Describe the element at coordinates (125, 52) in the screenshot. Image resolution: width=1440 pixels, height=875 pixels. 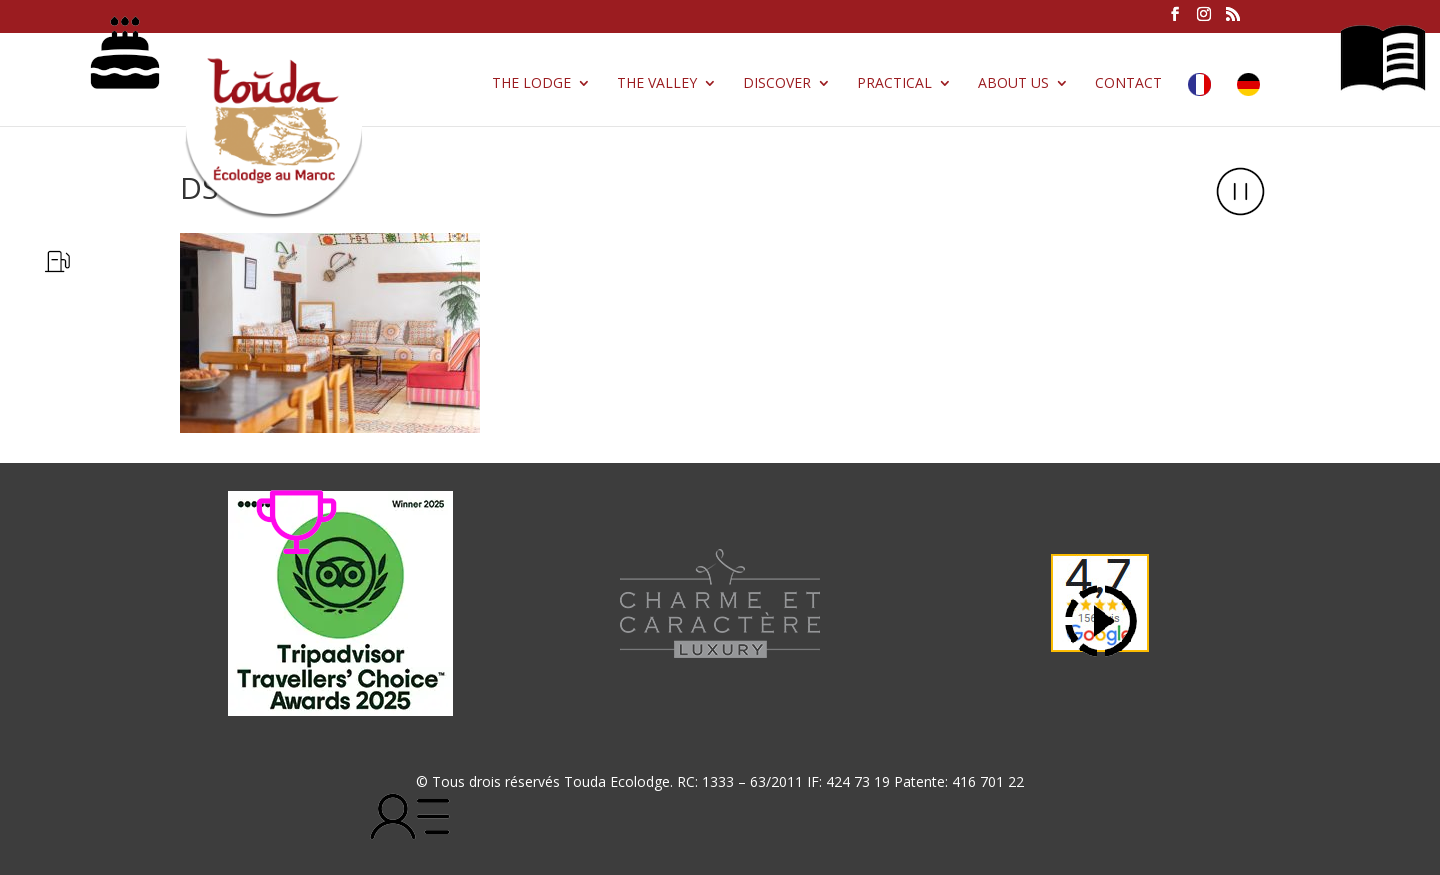
I see `view birthday or celebration notifications` at that location.